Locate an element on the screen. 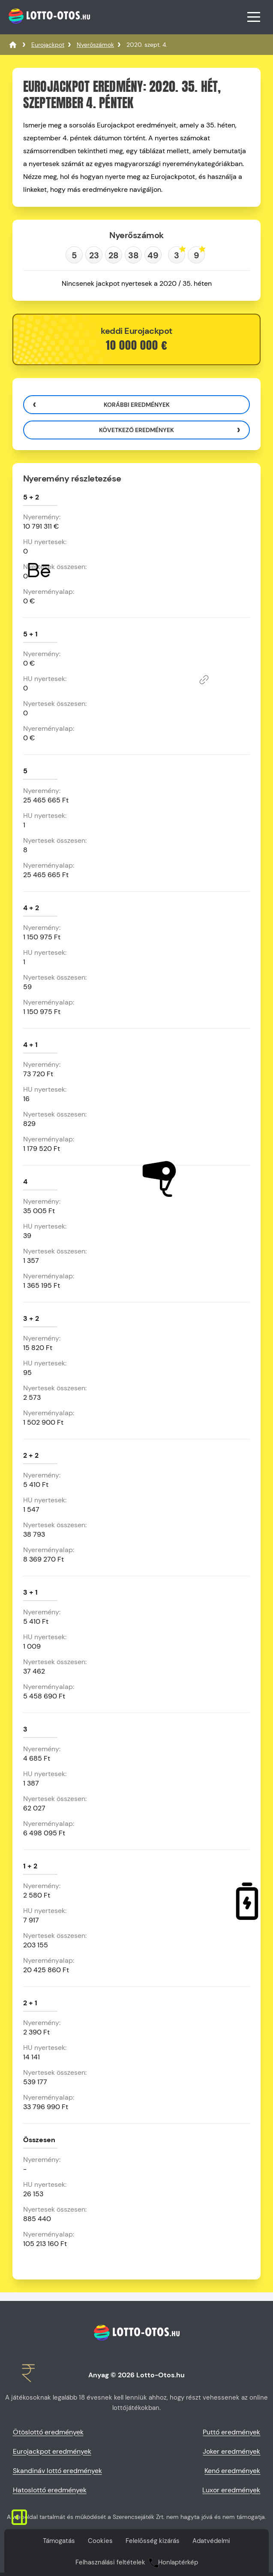 Image resolution: width=273 pixels, height=2576 pixels. view price in Indian rupees is located at coordinates (27, 2373).